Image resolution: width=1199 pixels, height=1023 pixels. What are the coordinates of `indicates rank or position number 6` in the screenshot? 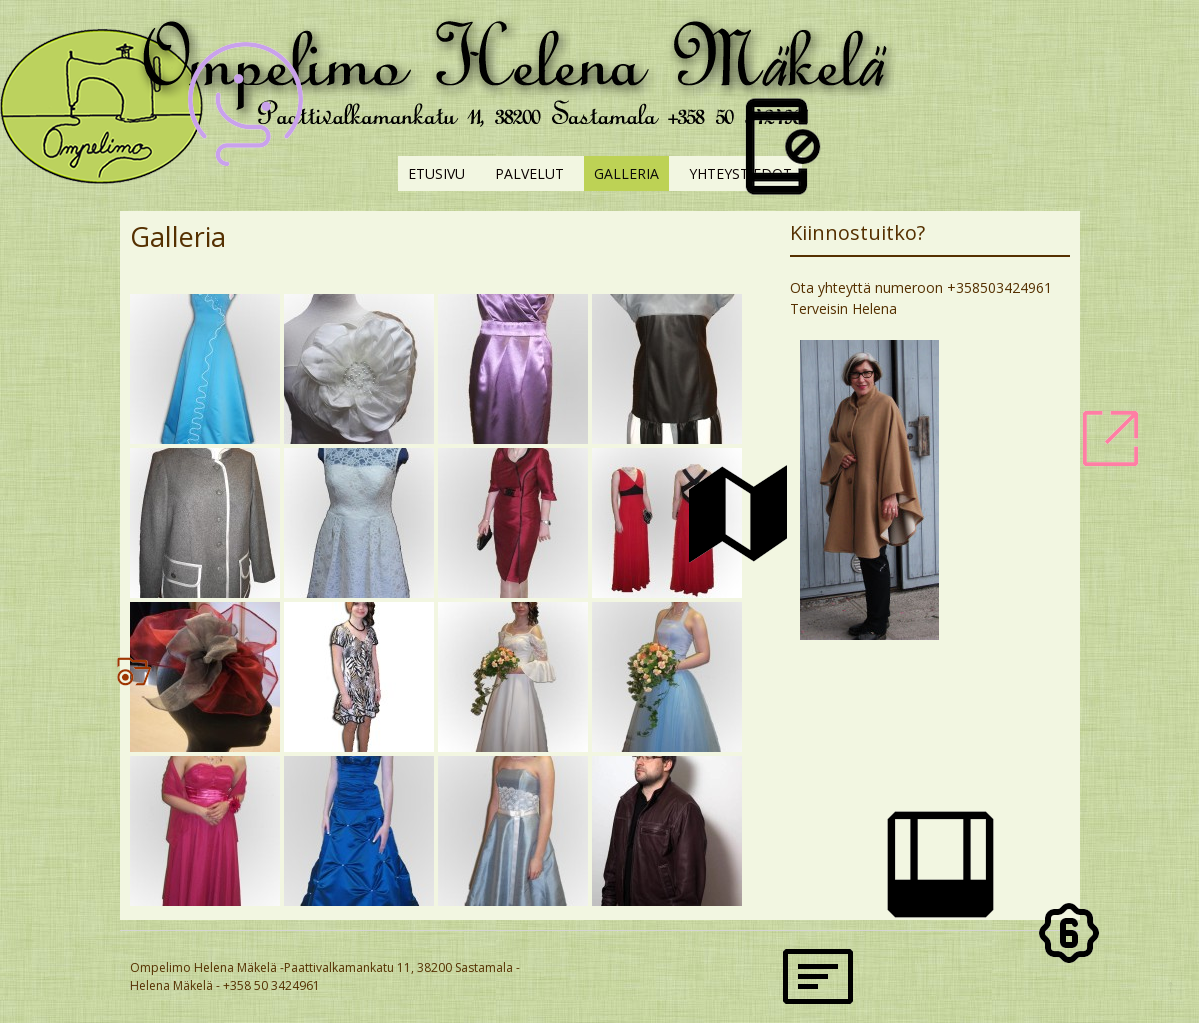 It's located at (1069, 933).